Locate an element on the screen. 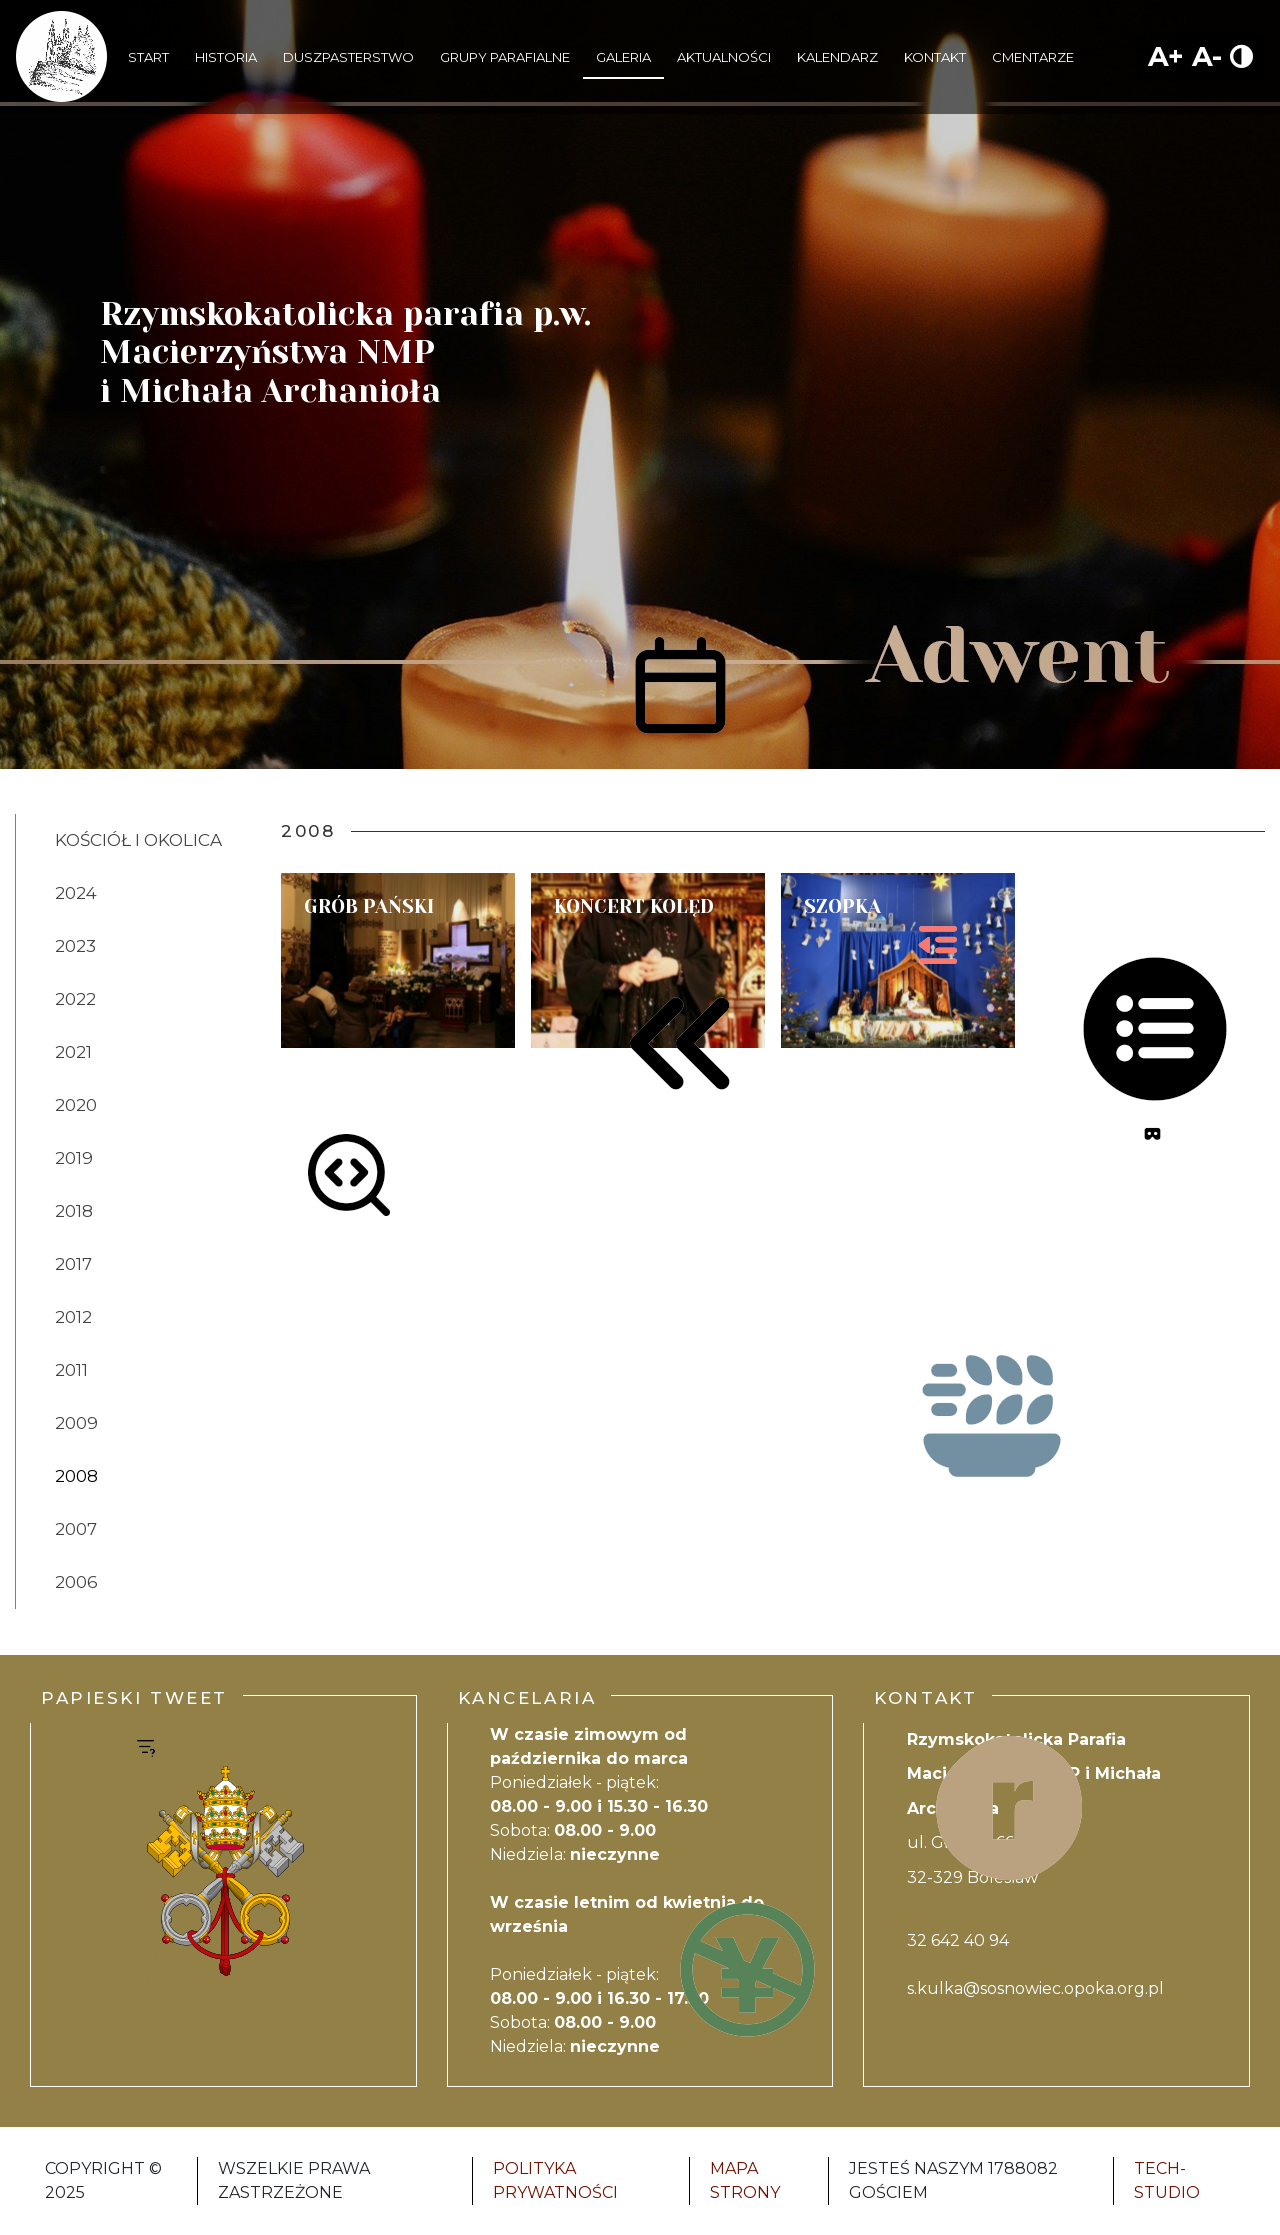 The image size is (1280, 2235). open ravelry app or website is located at coordinates (1009, 1808).